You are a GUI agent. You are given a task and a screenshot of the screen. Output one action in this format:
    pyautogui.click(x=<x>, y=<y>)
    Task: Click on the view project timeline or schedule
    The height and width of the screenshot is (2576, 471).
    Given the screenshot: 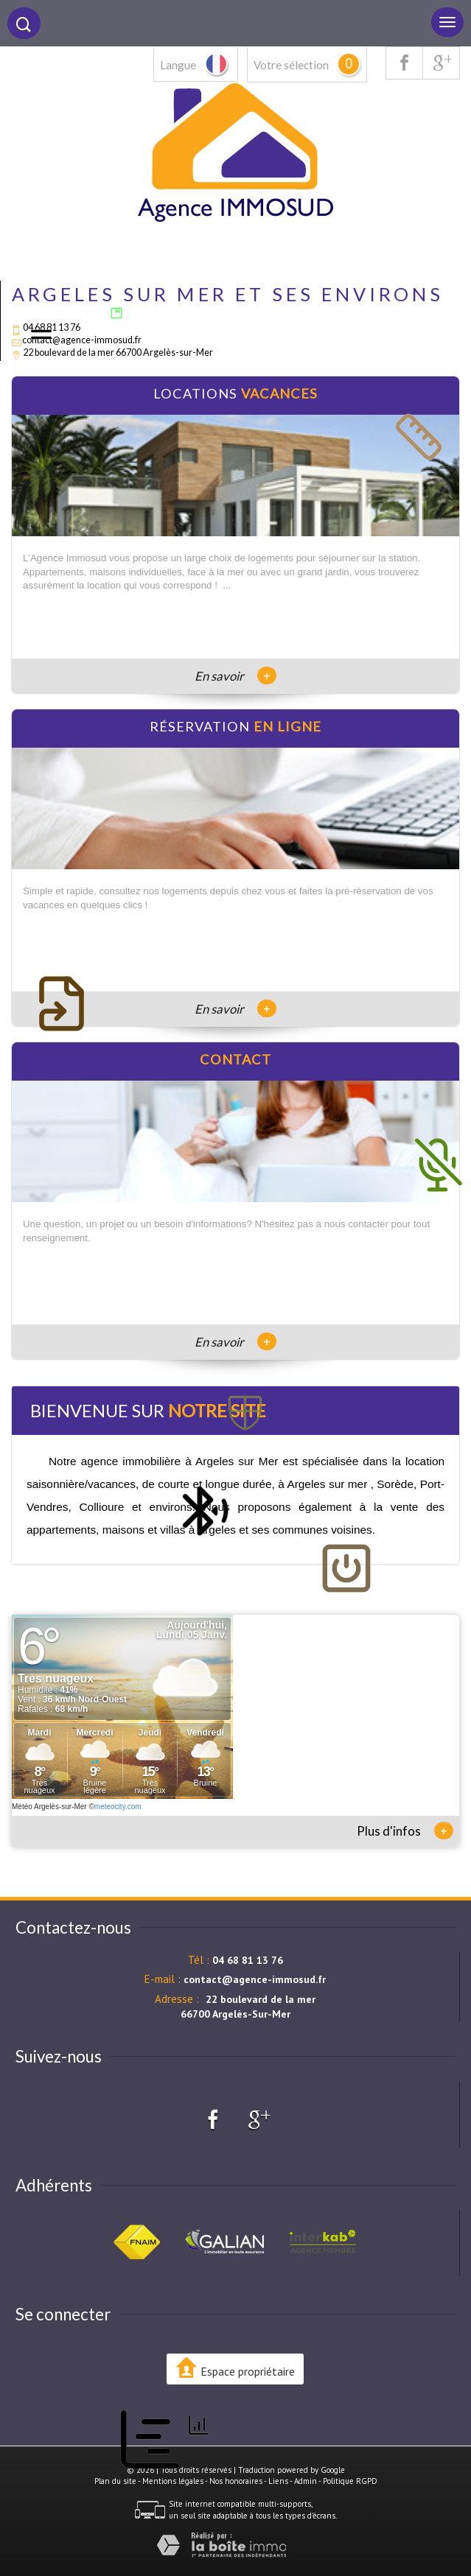 What is the action you would take?
    pyautogui.click(x=150, y=2439)
    